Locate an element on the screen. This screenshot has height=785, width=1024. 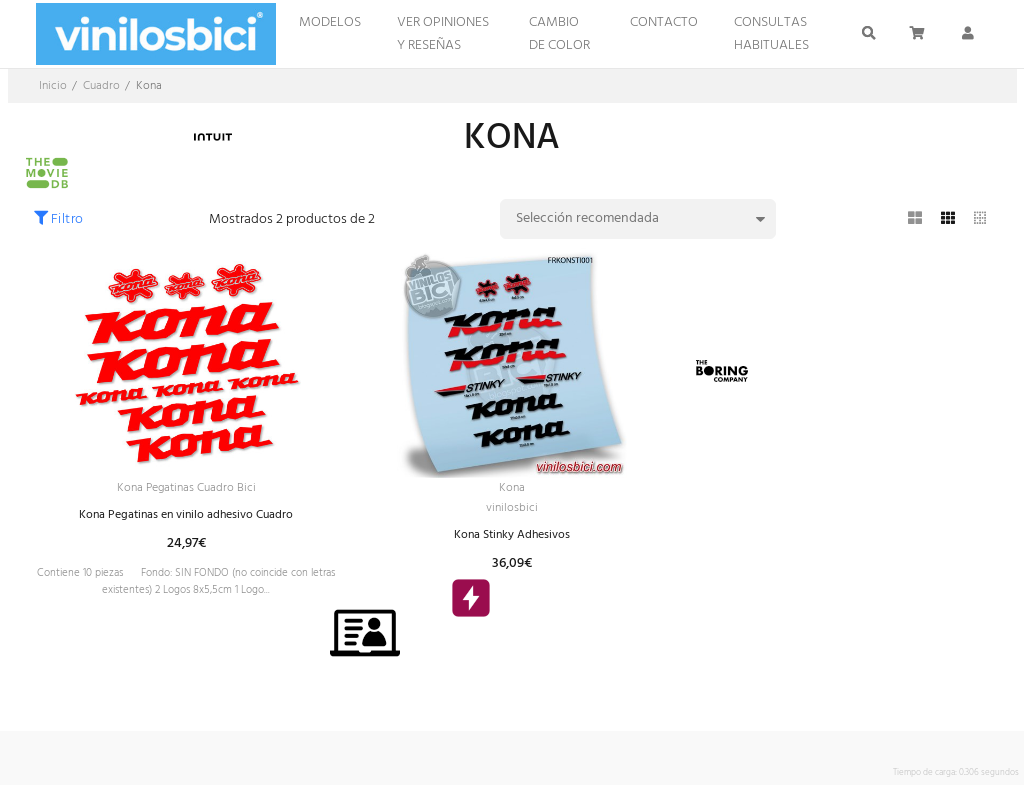
intuit company logo is located at coordinates (213, 137).